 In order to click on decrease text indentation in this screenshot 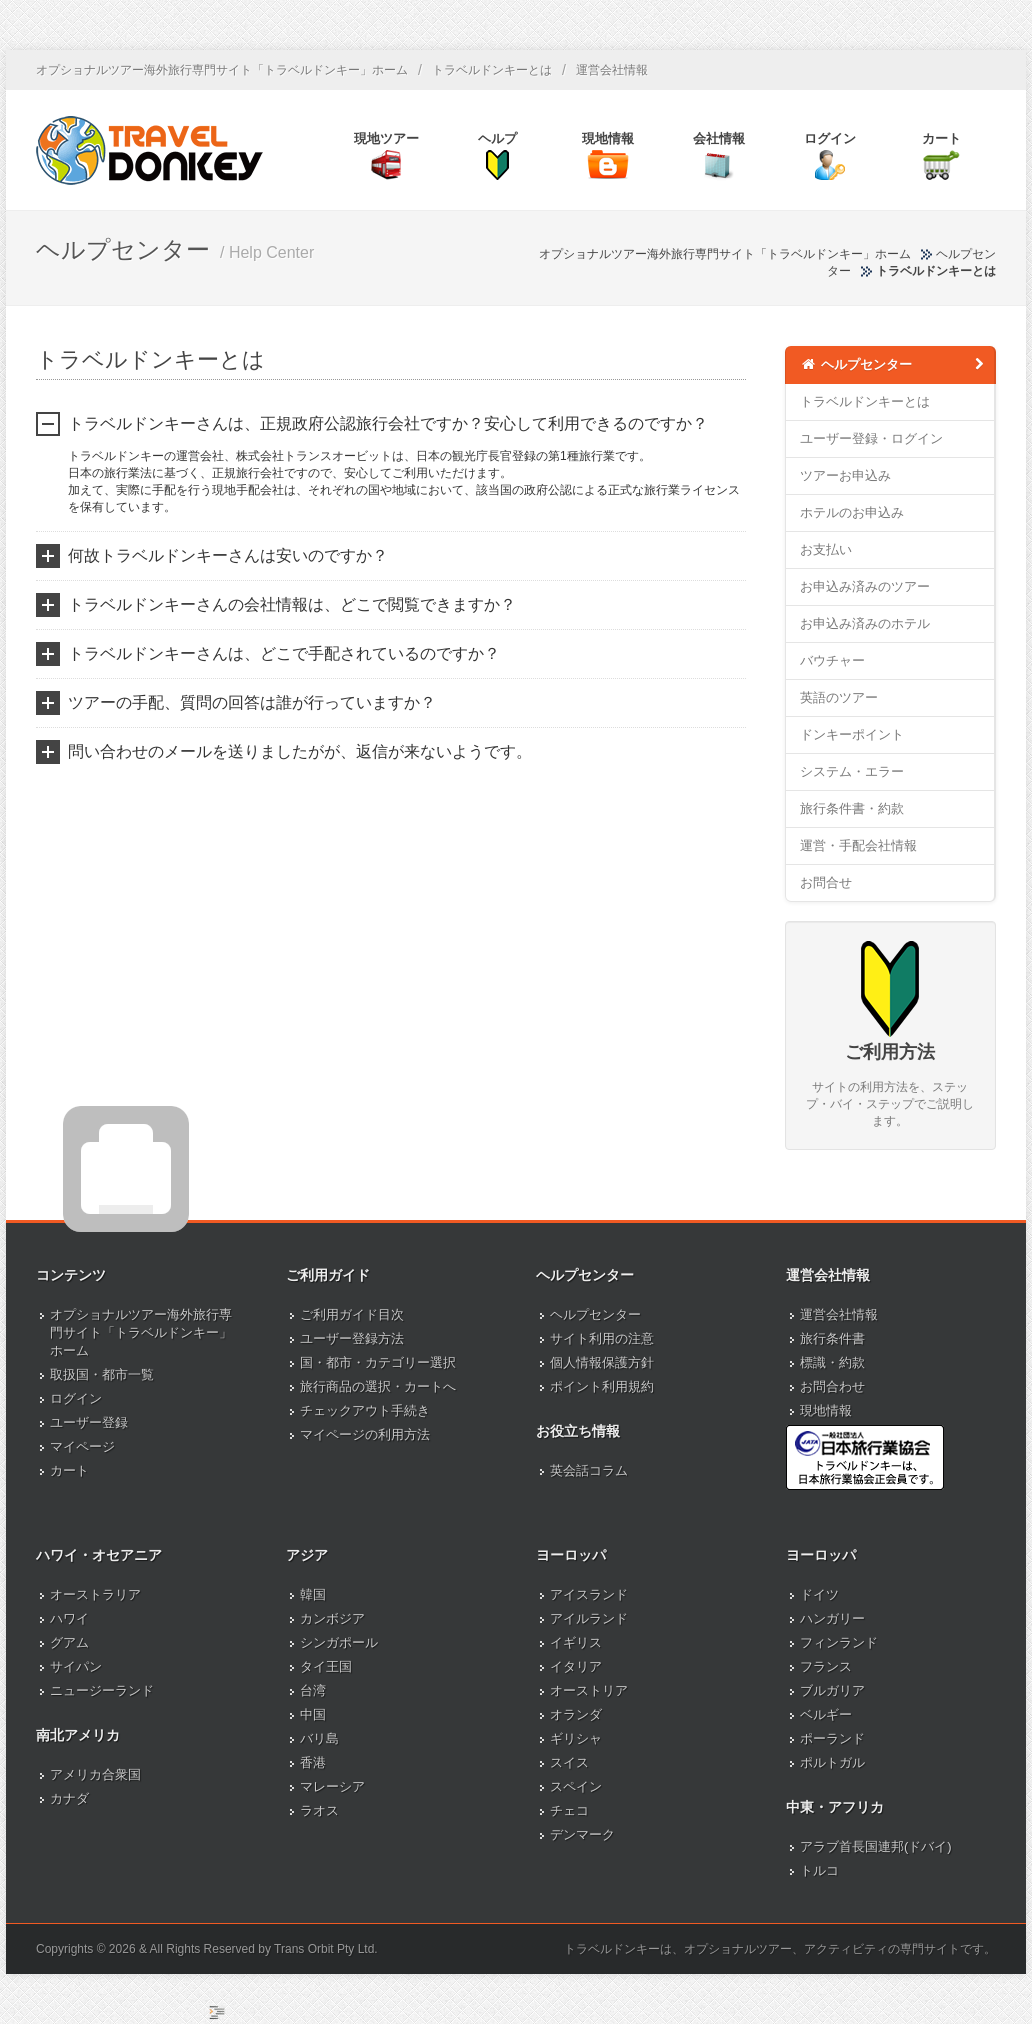, I will do `click(217, 2013)`.